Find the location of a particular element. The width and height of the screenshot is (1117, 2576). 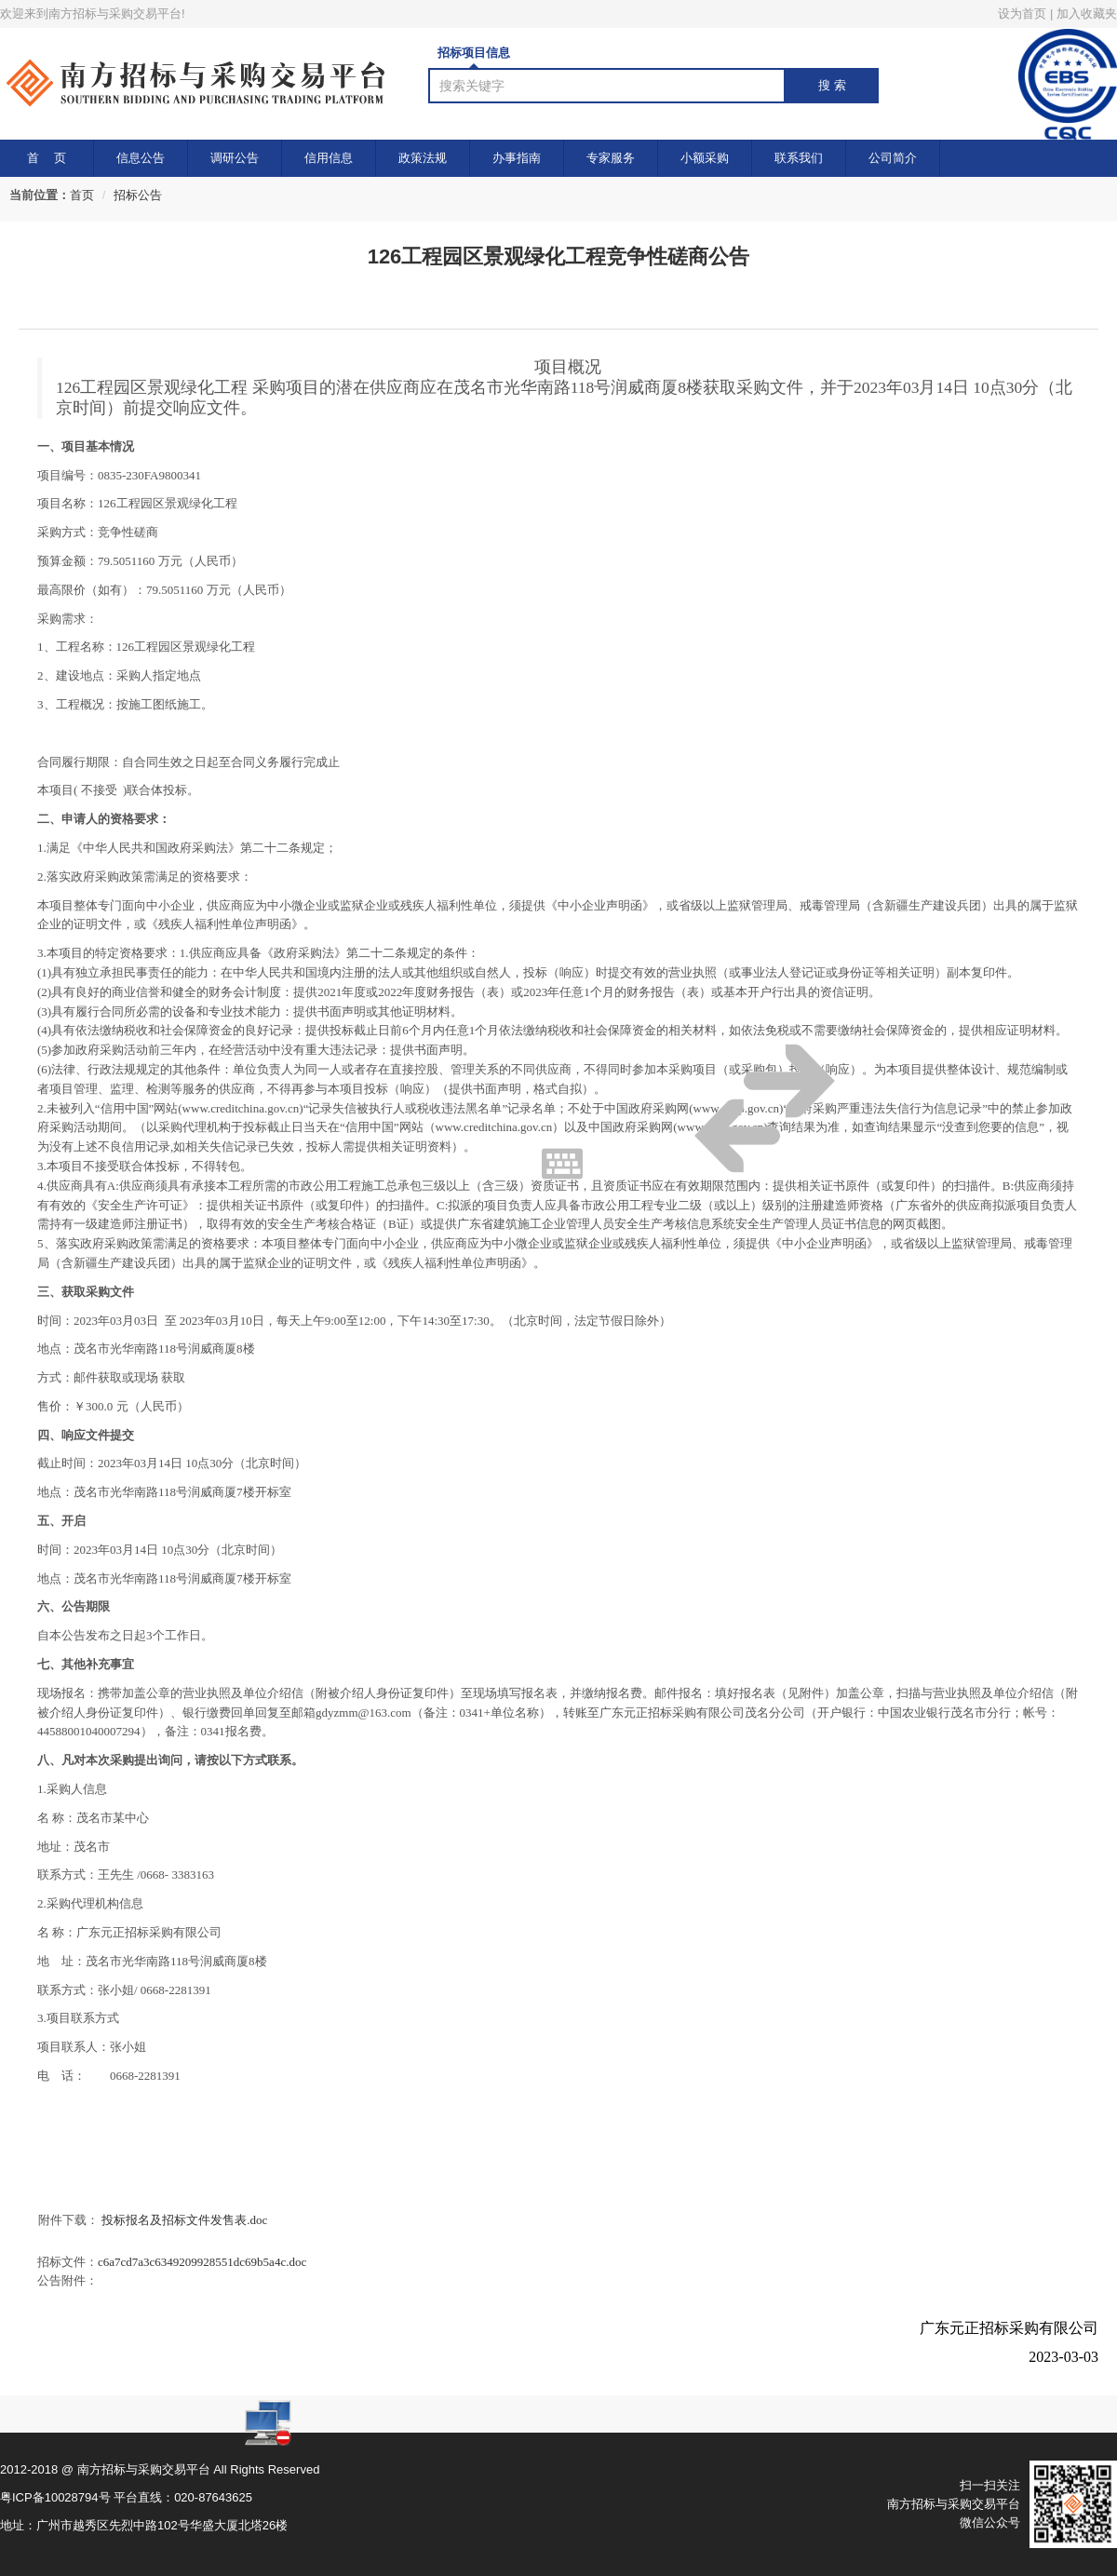

indicates active network data transfer is located at coordinates (761, 1108).